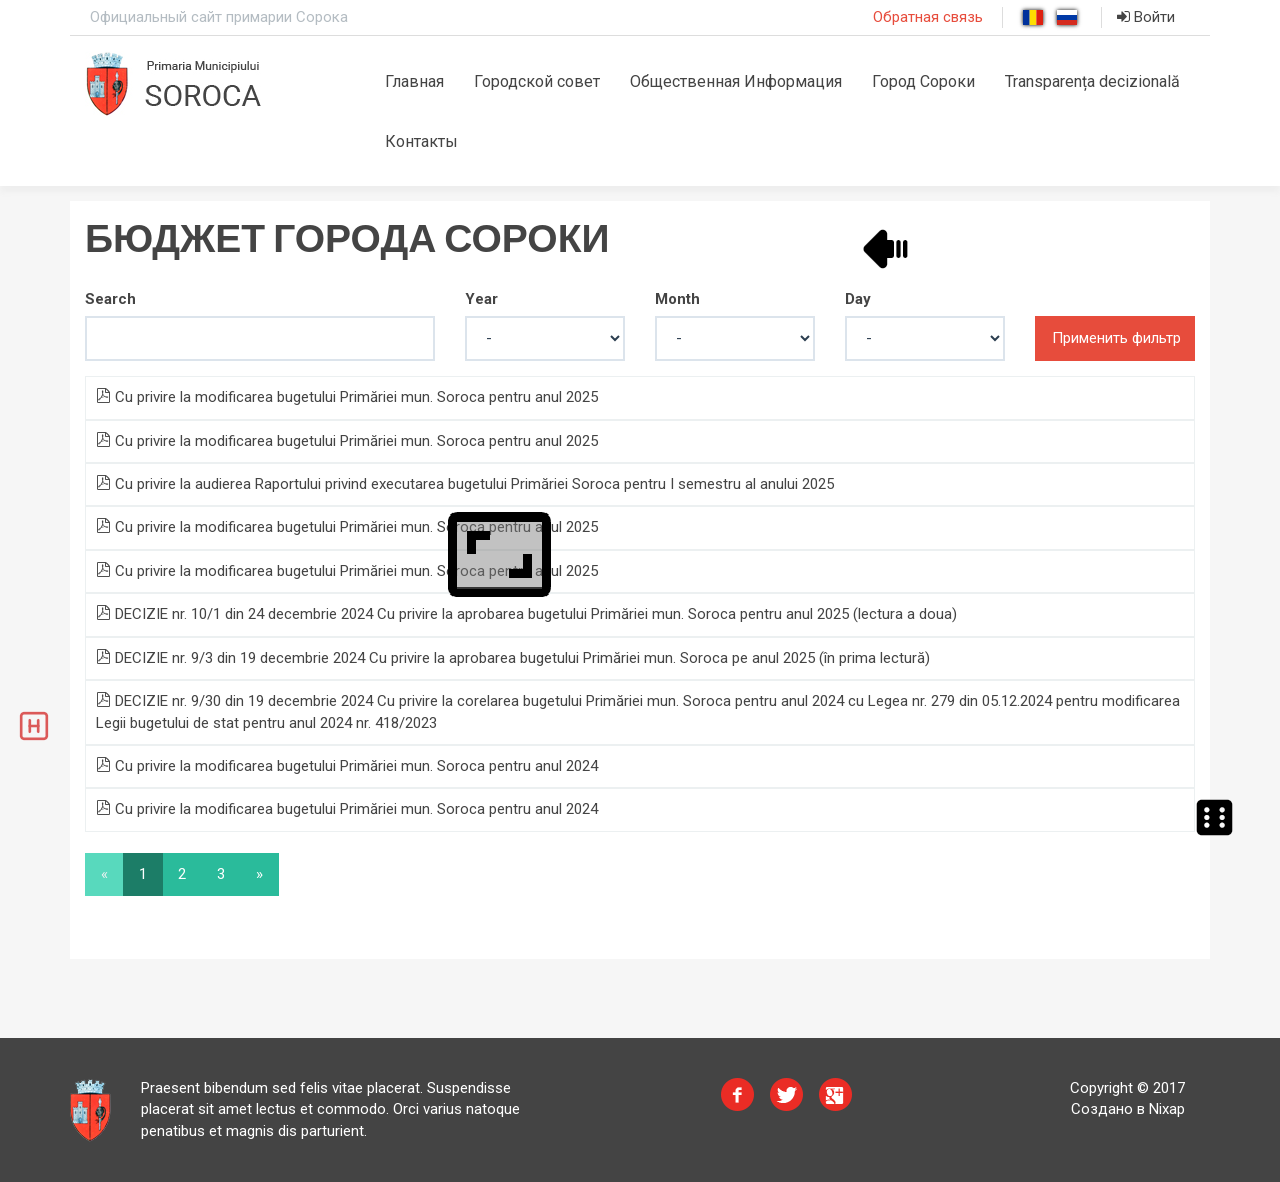 This screenshot has height=1182, width=1280. I want to click on adjust aspect ratio settings, so click(499, 554).